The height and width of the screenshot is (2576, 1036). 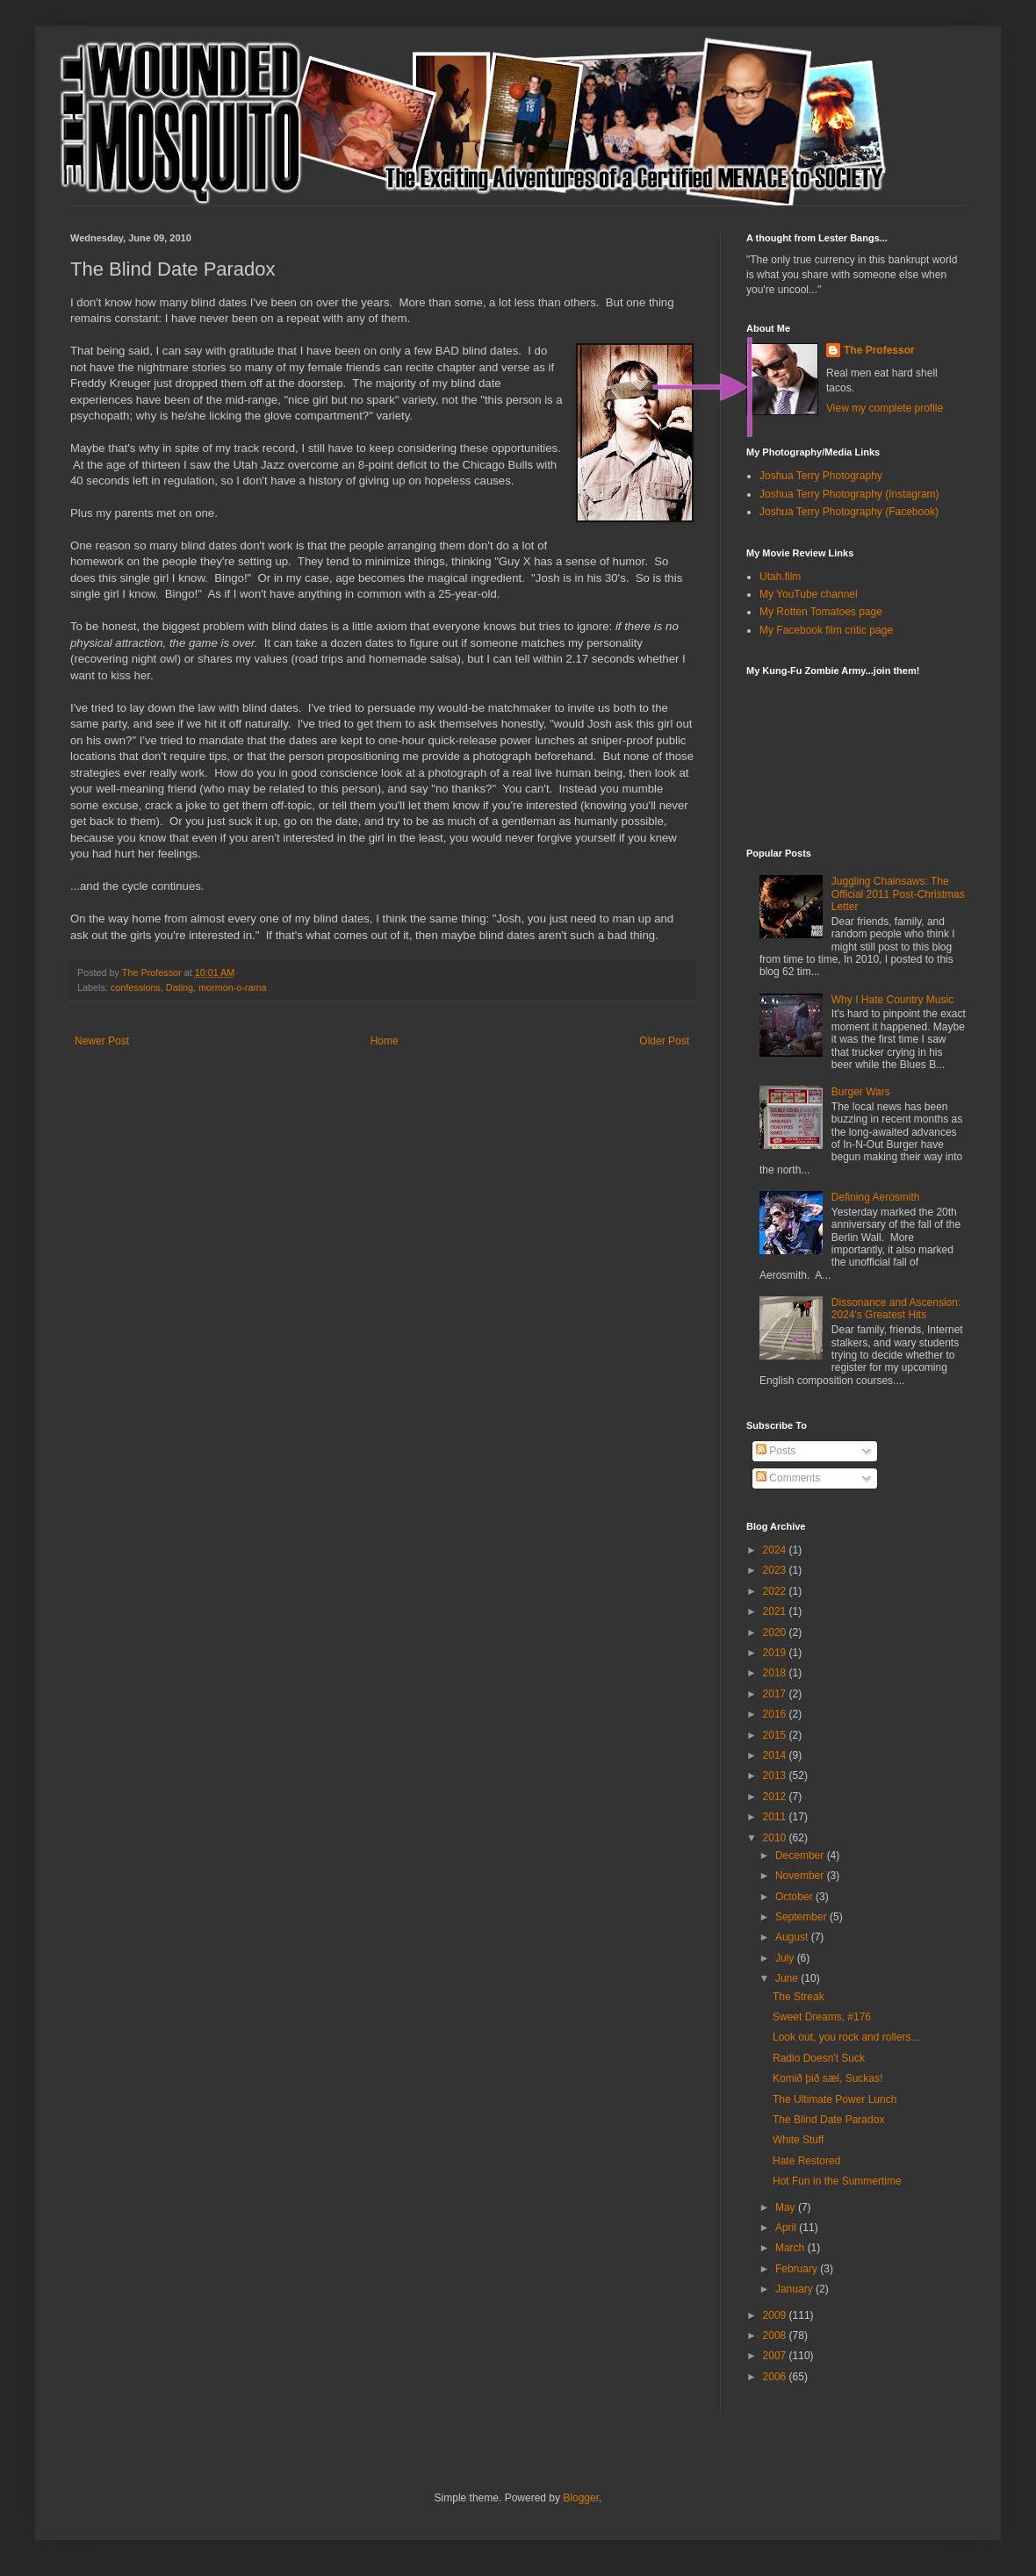 I want to click on jump to the last item or end of list, so click(x=702, y=387).